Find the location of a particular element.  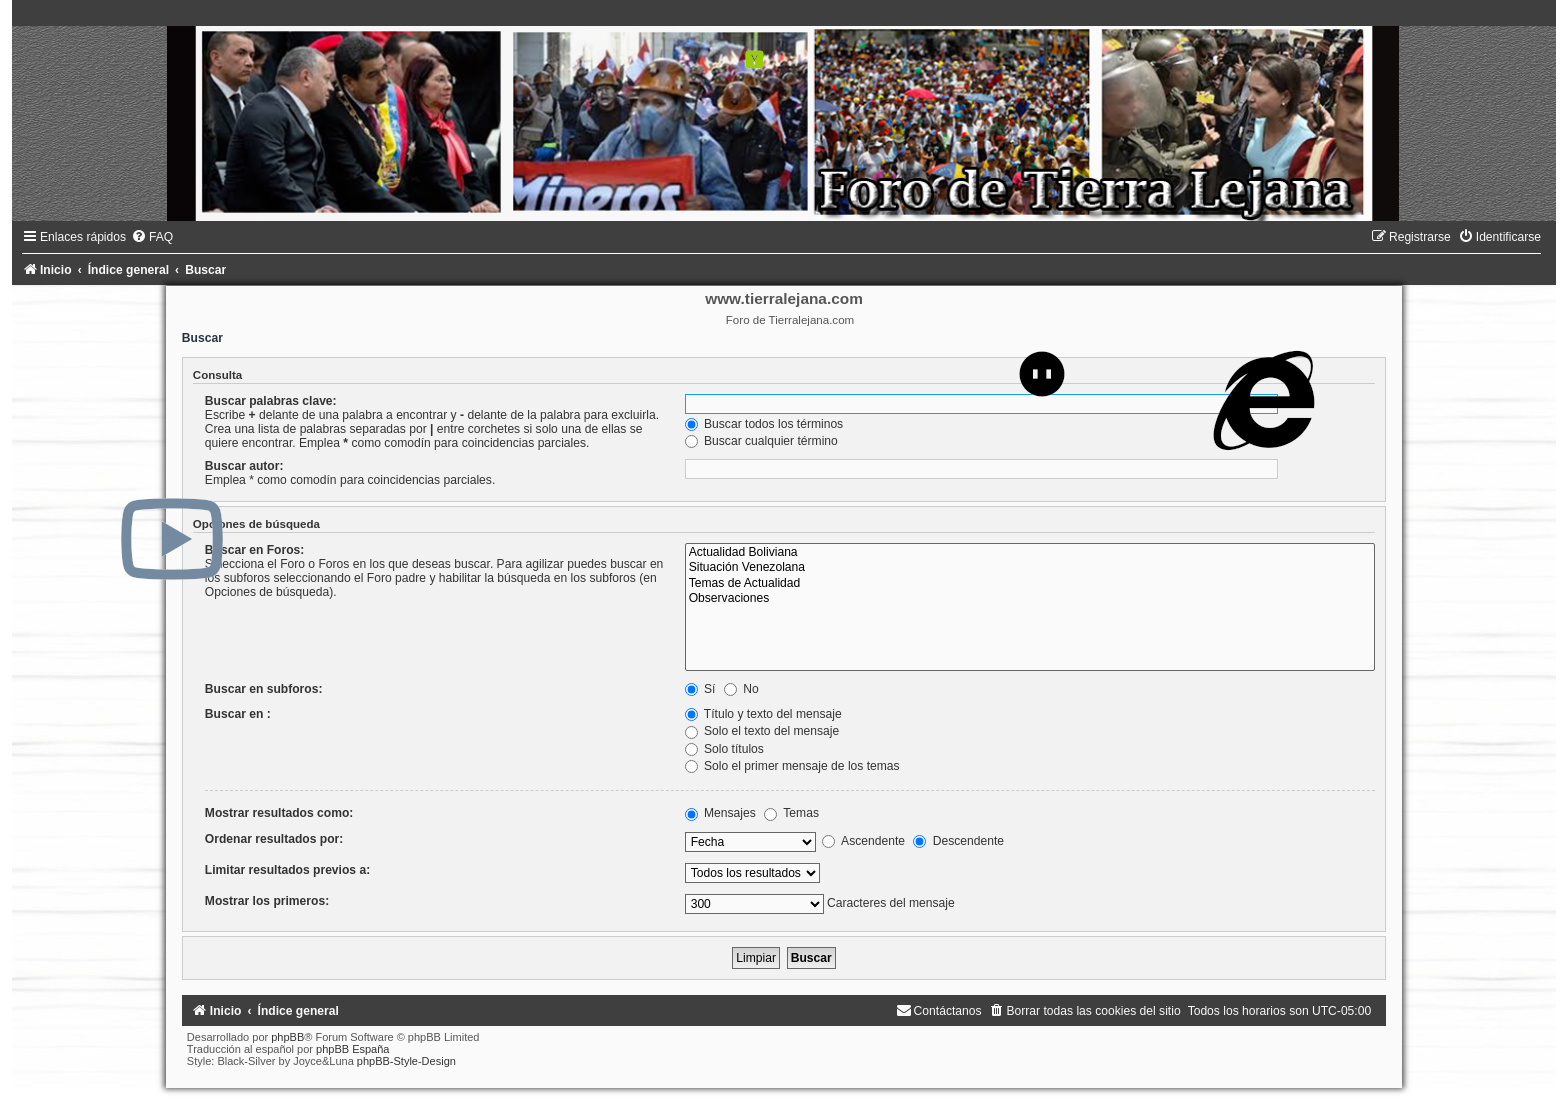

open Internet Explorer browser is located at coordinates (1266, 402).